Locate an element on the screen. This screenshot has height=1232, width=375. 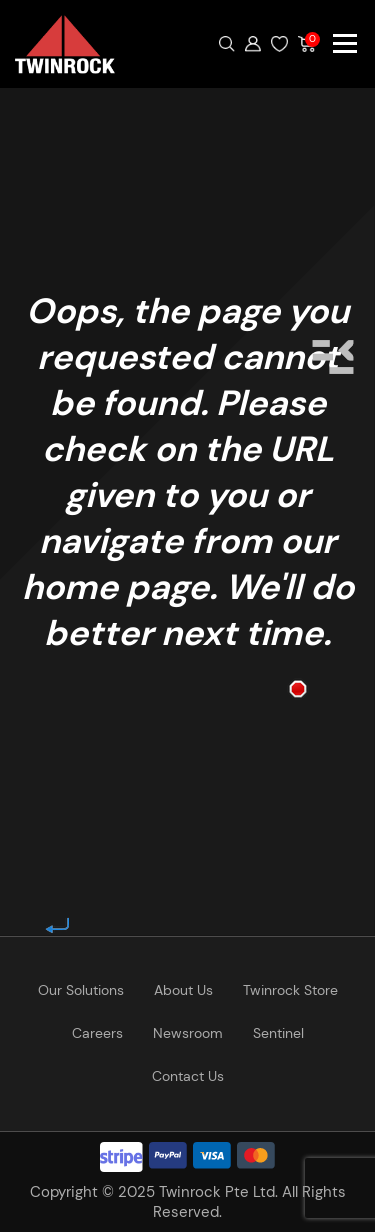
stop a running process or task is located at coordinates (298, 689).